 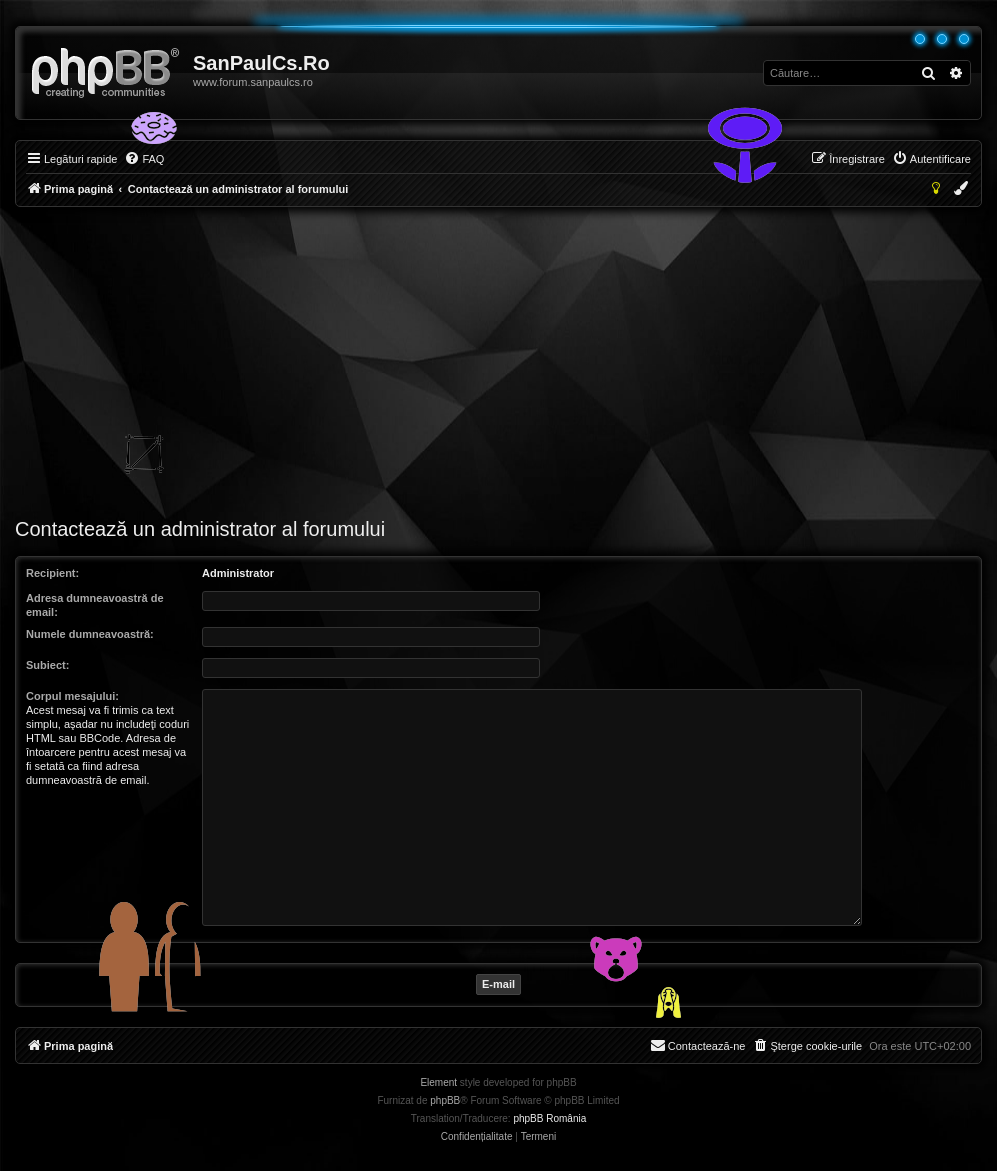 I want to click on frame or crop an image, so click(x=144, y=454).